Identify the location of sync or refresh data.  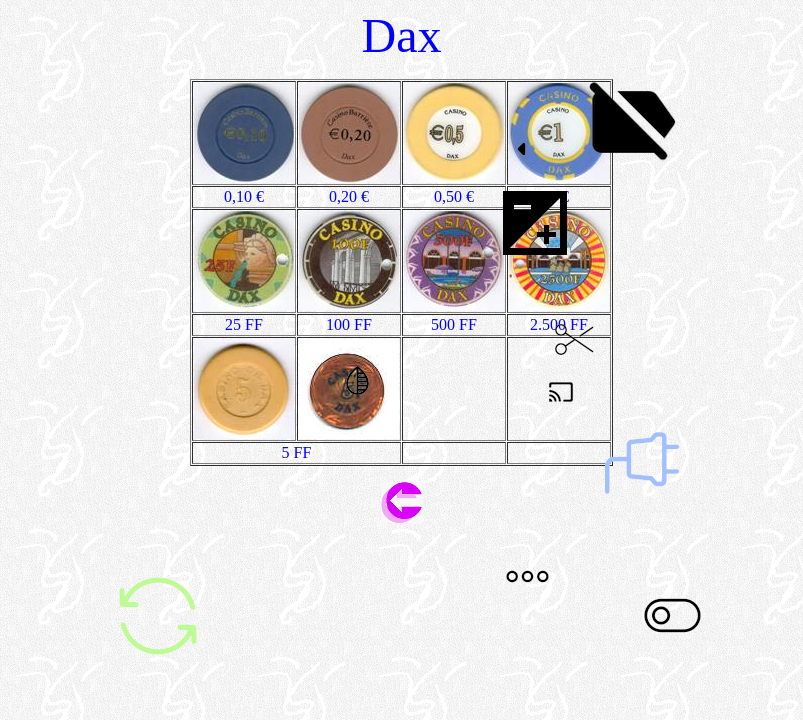
(158, 616).